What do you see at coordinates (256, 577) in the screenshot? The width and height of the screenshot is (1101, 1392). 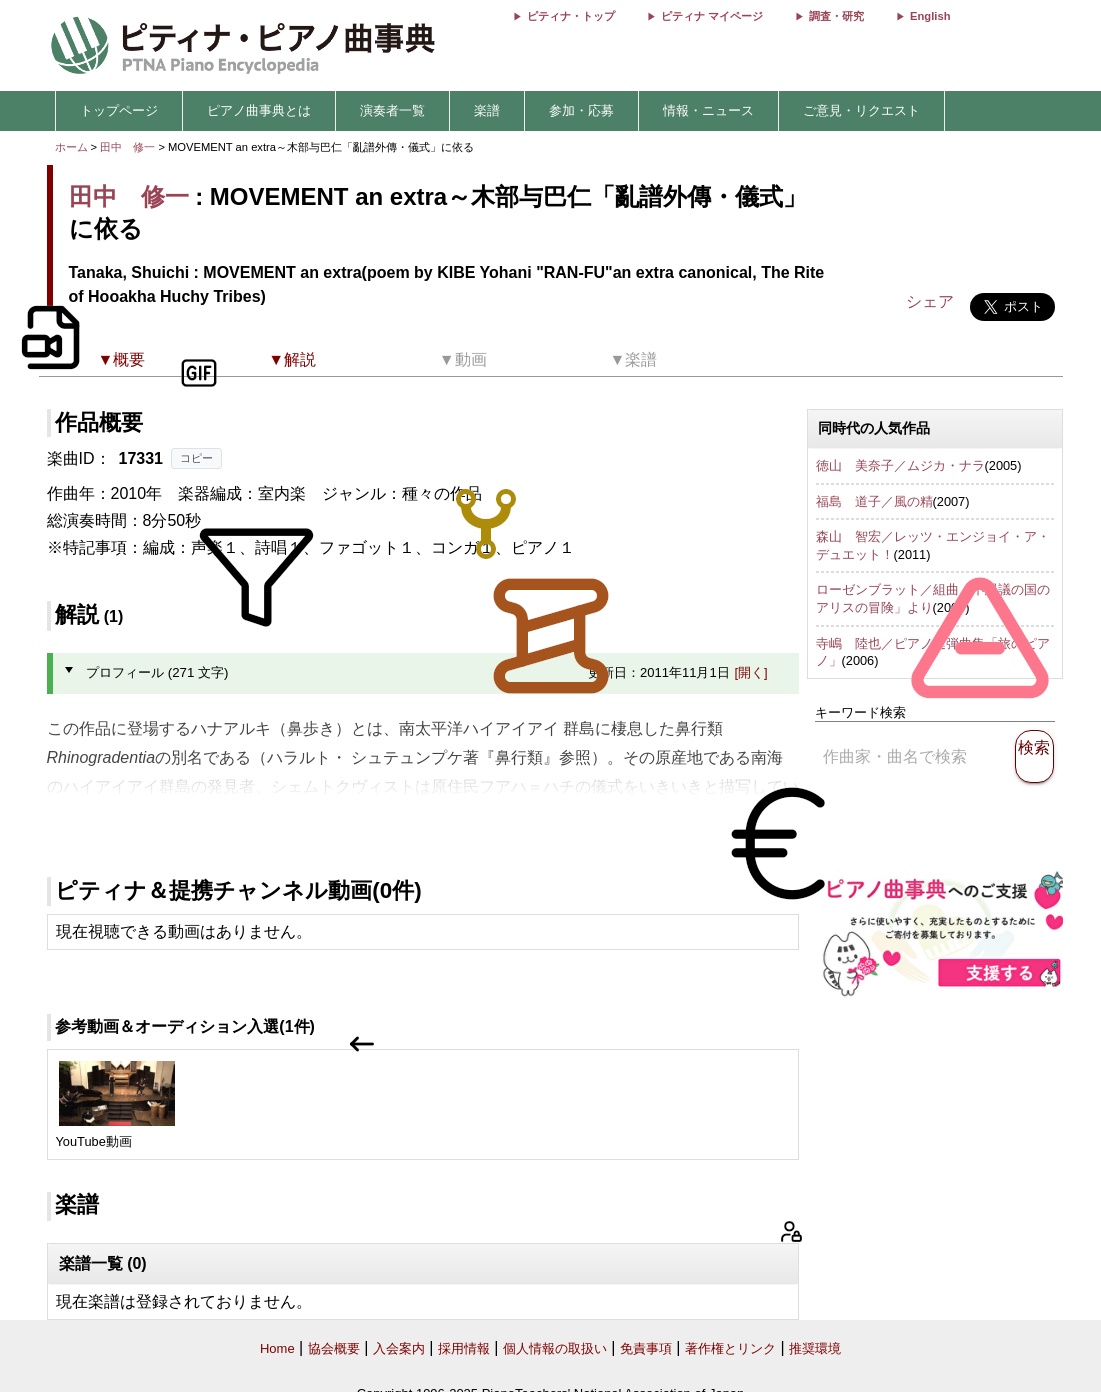 I see `filter or sort content` at bounding box center [256, 577].